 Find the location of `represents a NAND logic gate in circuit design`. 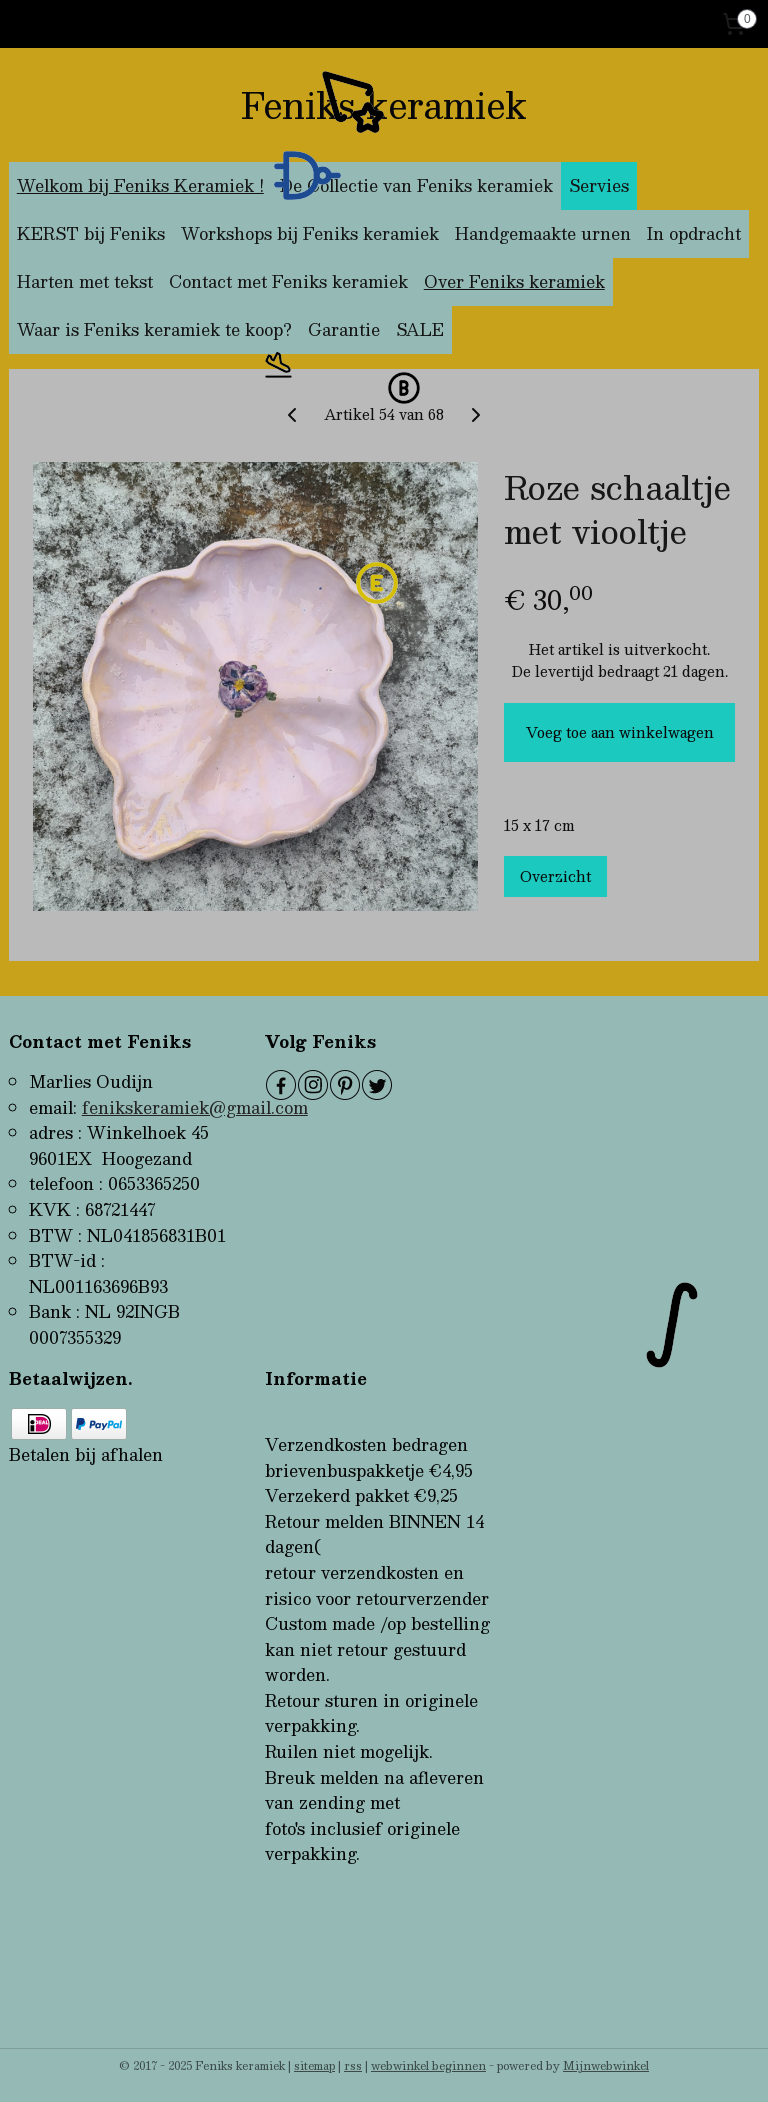

represents a NAND logic gate in circuit design is located at coordinates (307, 175).